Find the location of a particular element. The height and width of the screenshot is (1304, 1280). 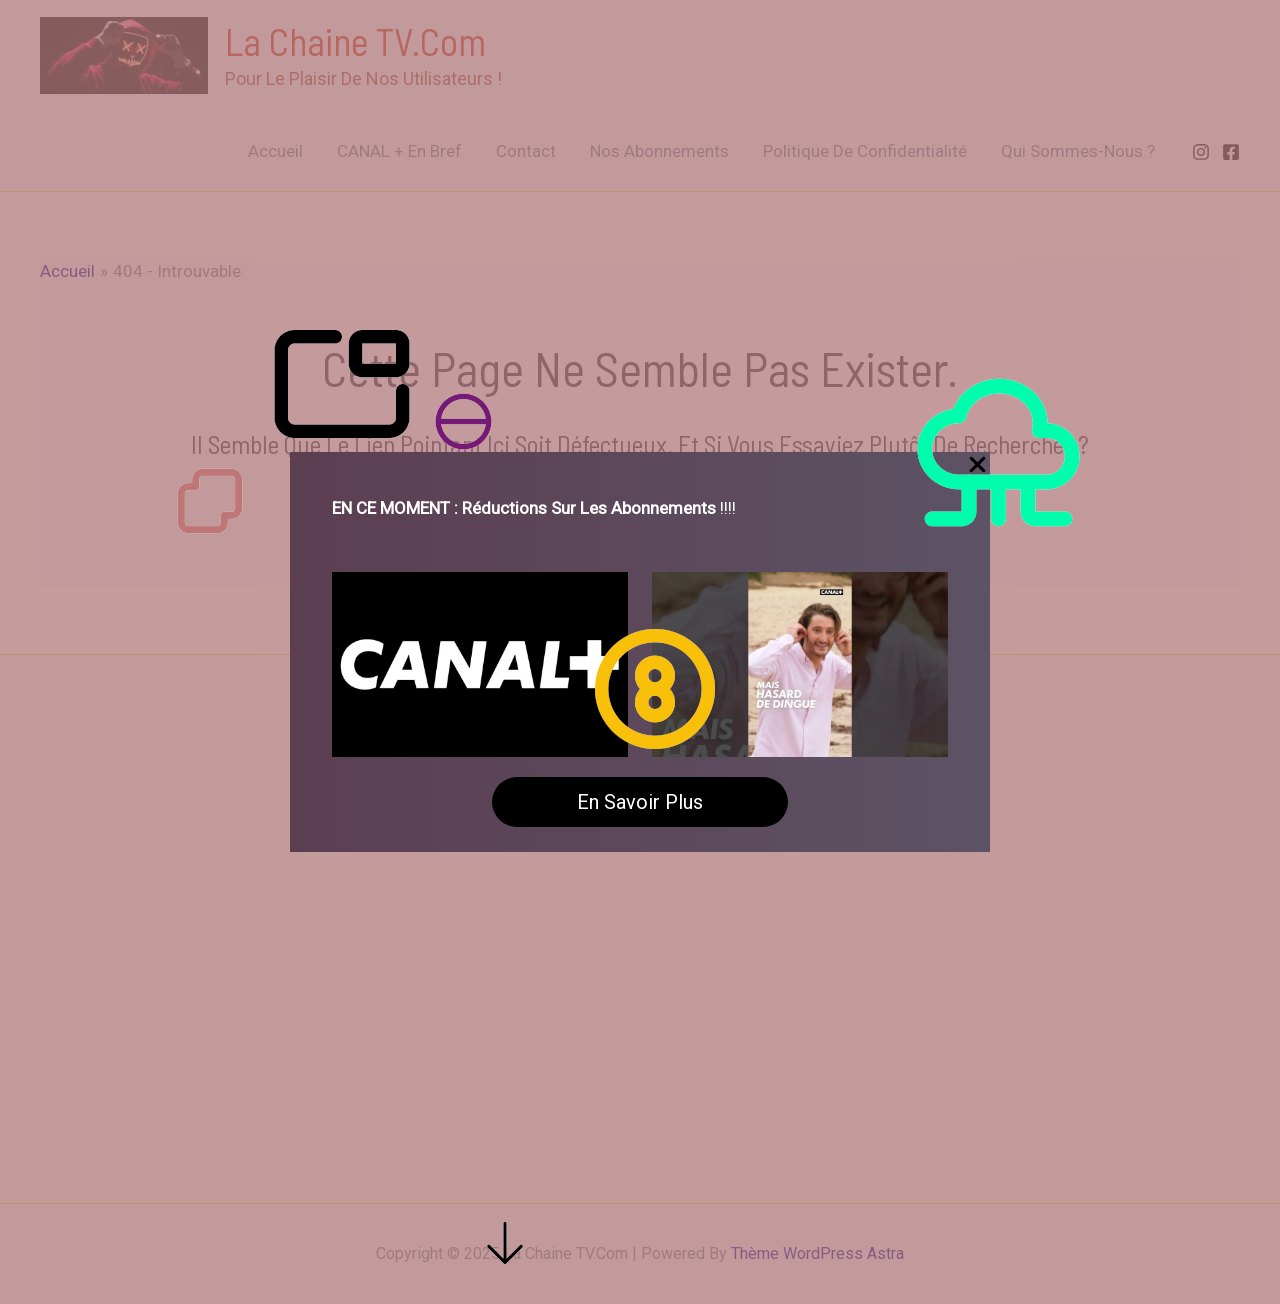

access billiards or pool game is located at coordinates (655, 689).